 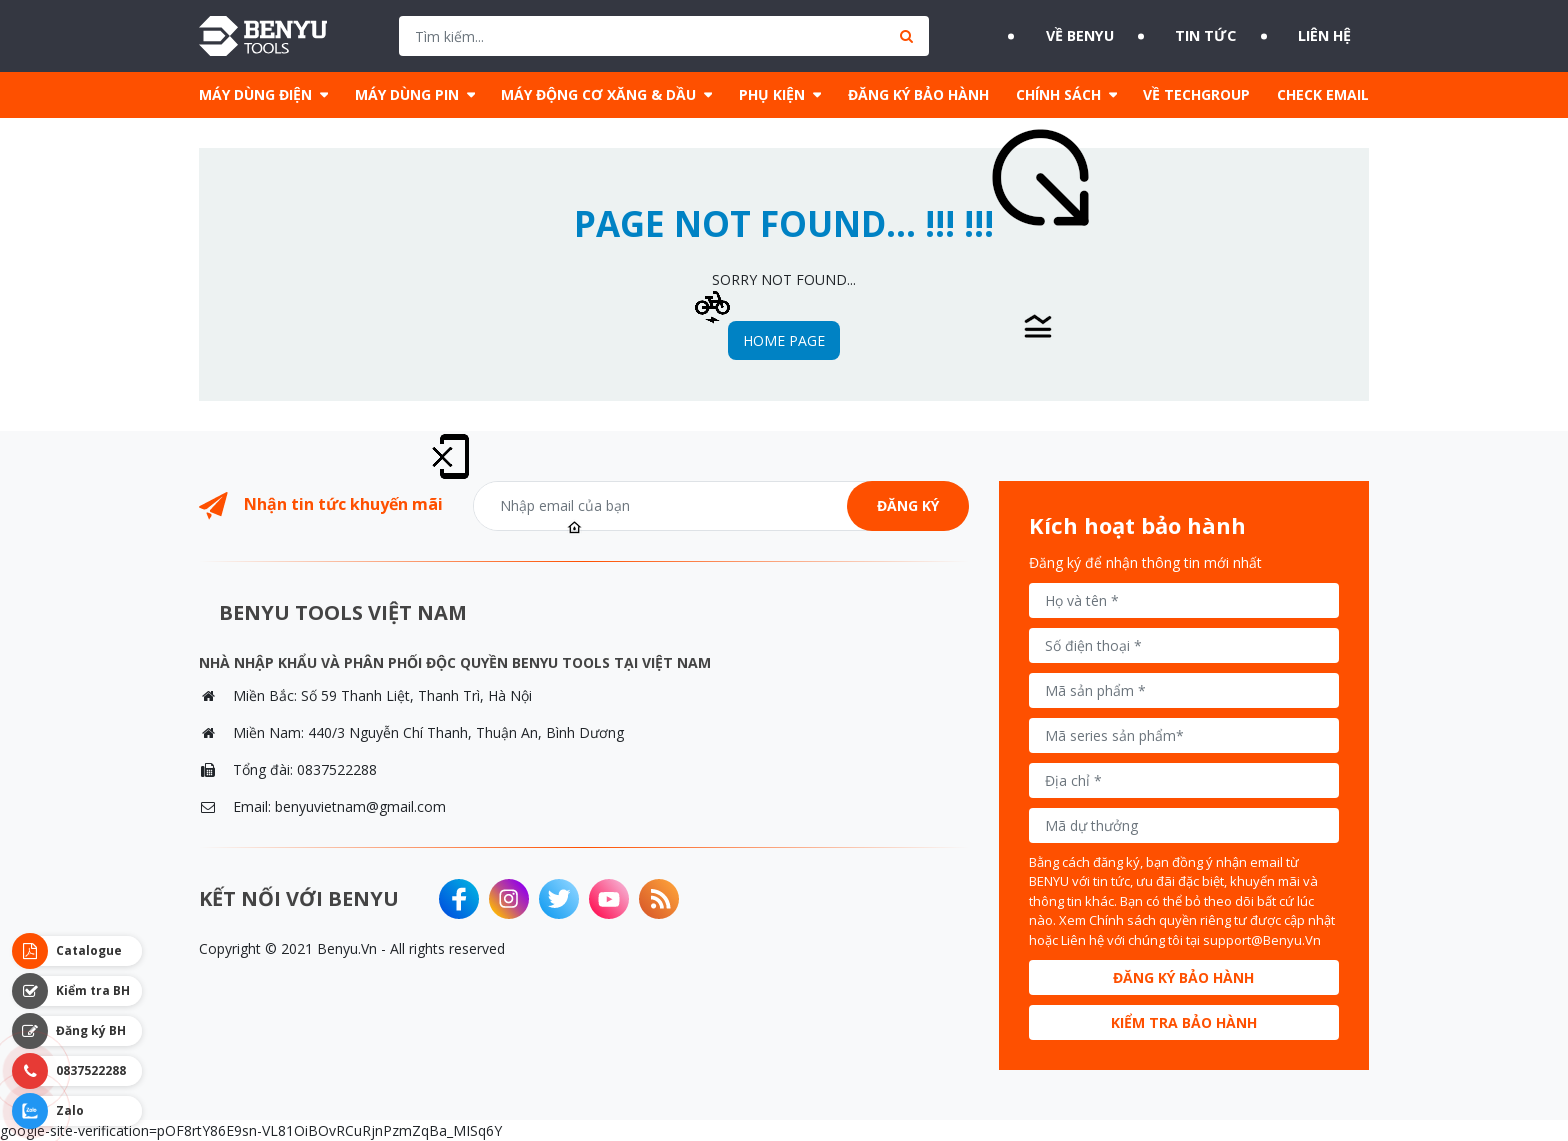 I want to click on find nearby electric bike rentals, so click(x=712, y=307).